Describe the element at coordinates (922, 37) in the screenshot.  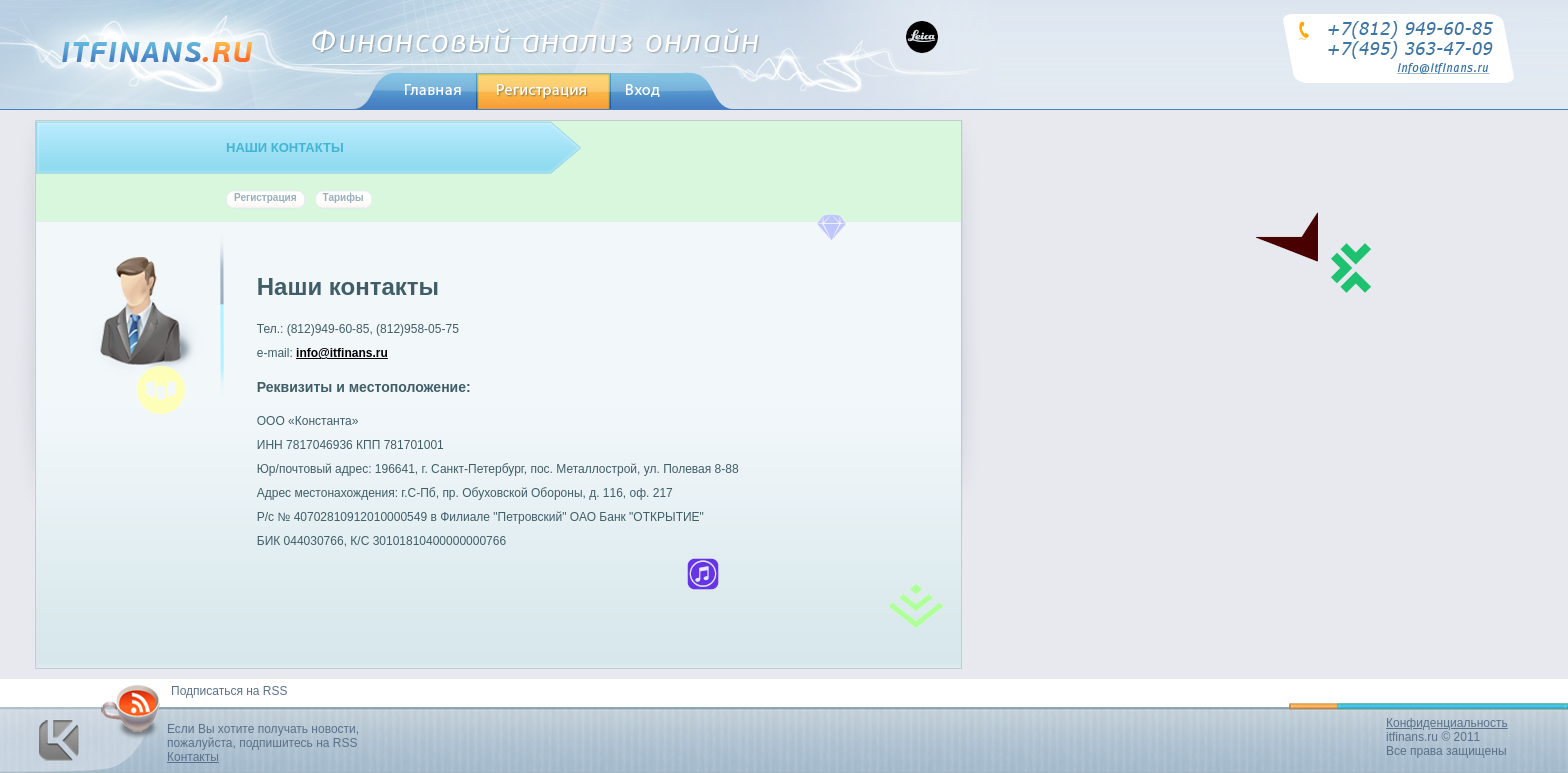
I see `leica camera brand logo` at that location.